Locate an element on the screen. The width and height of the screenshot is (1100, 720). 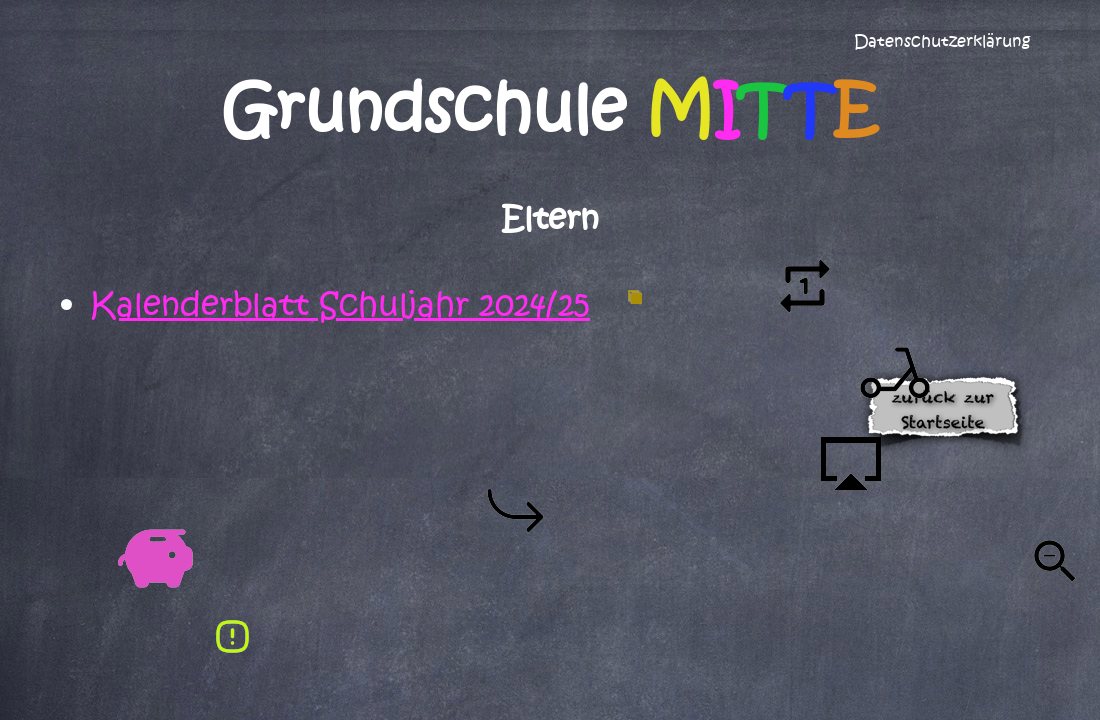
copy to clipboard is located at coordinates (635, 297).